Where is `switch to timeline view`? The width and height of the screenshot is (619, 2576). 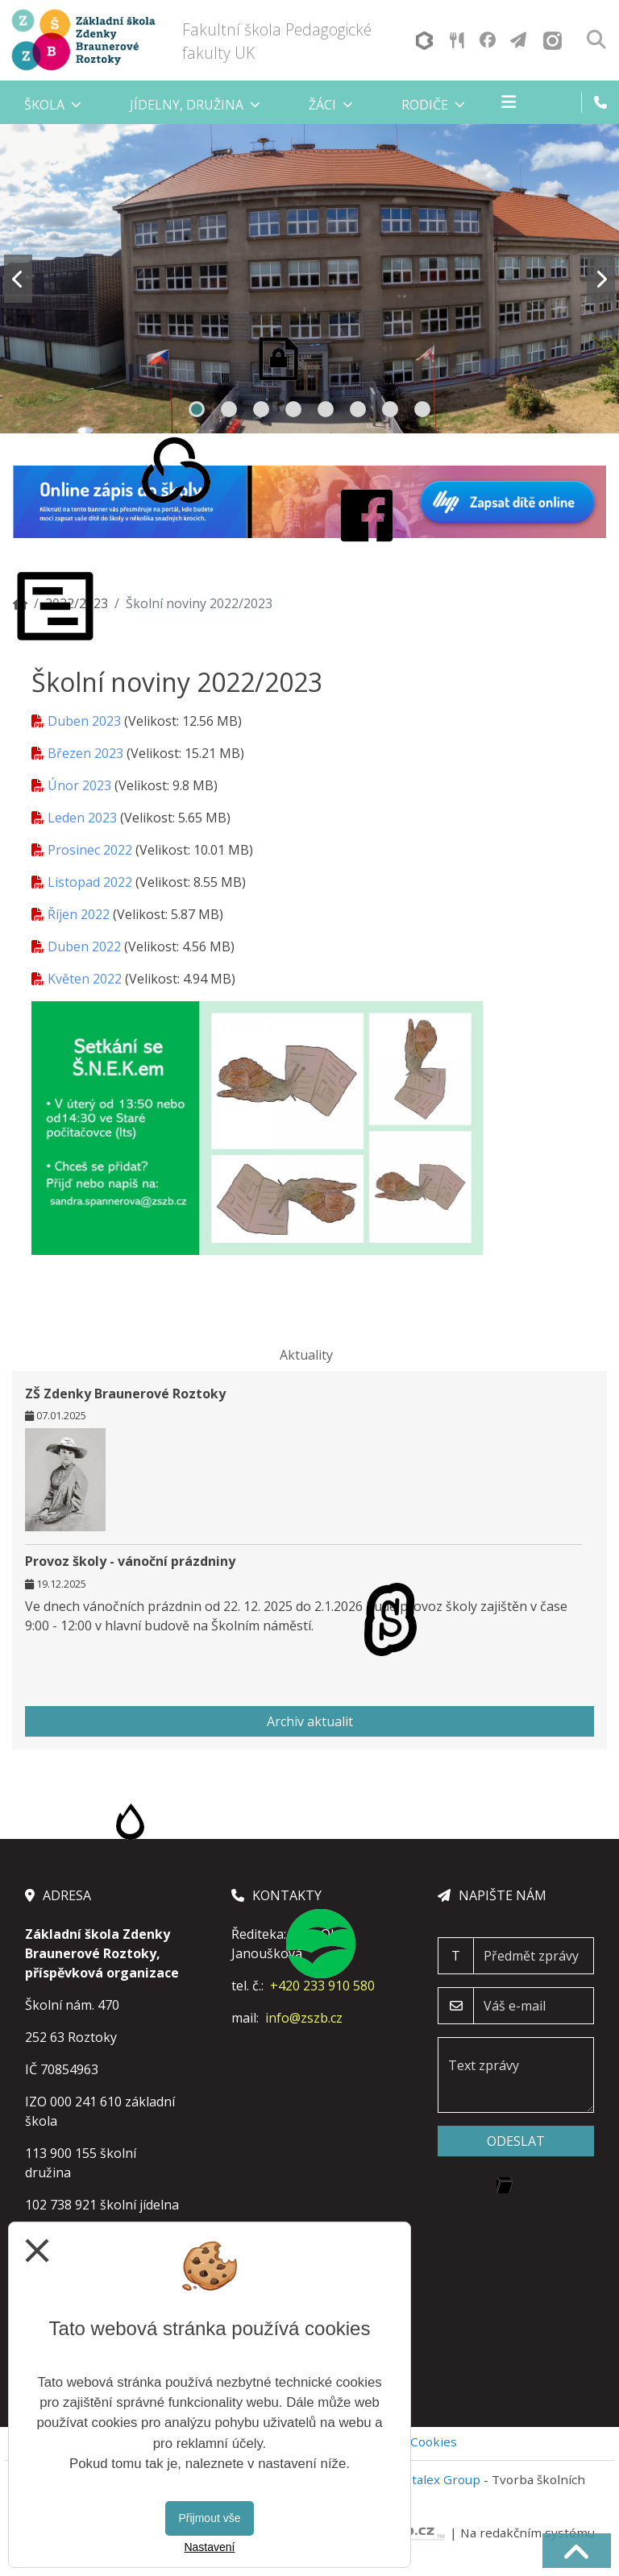 switch to timeline view is located at coordinates (55, 606).